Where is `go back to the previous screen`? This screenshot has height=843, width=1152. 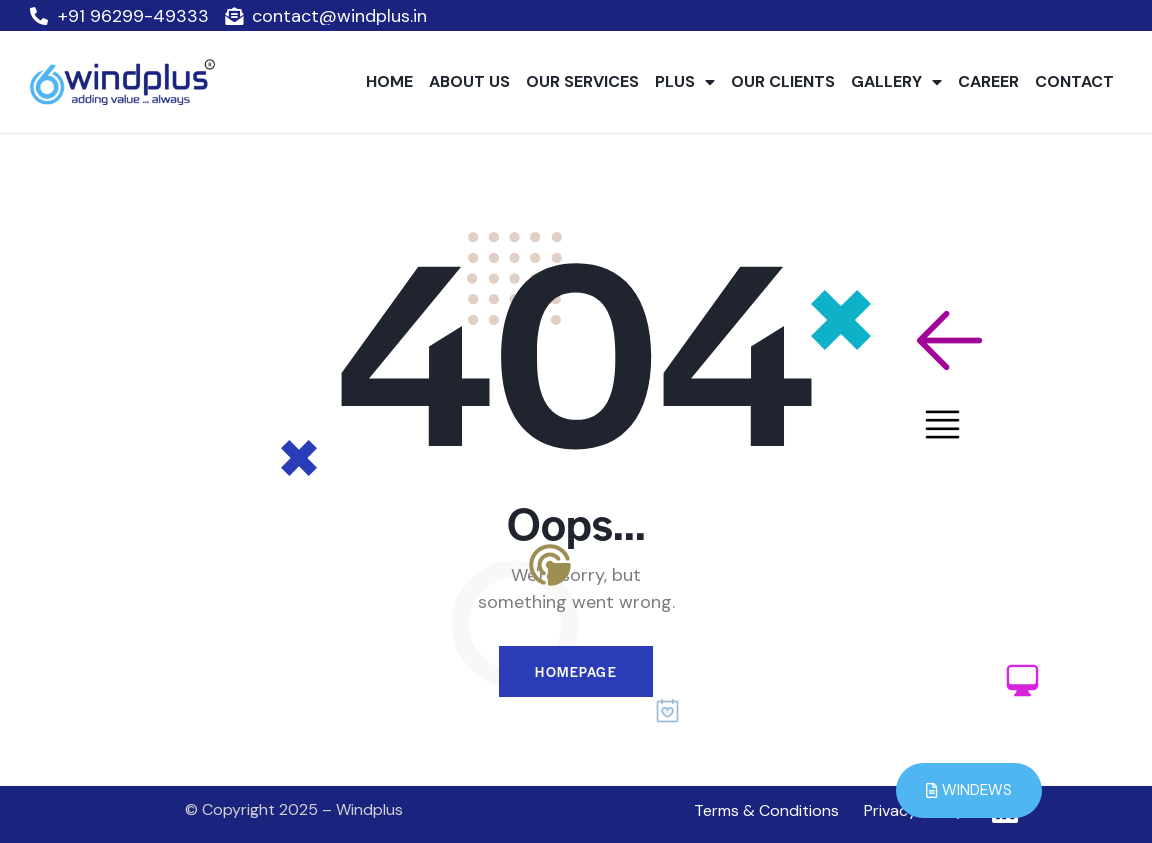 go back to the previous screen is located at coordinates (949, 340).